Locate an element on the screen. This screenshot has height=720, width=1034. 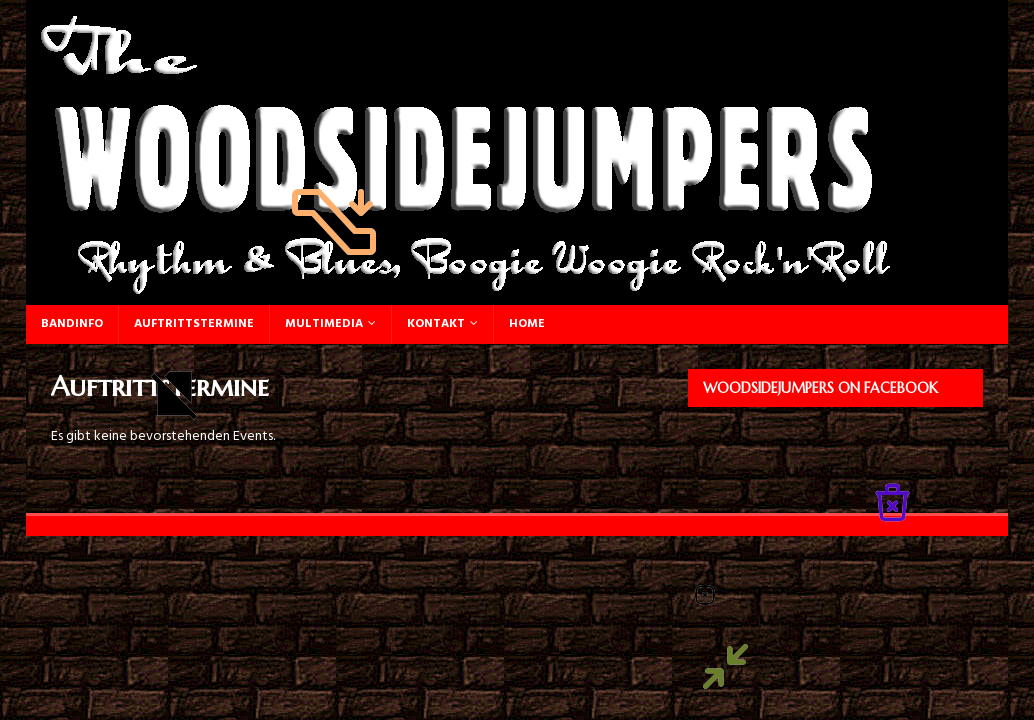
minimize or collapse the current window is located at coordinates (725, 666).